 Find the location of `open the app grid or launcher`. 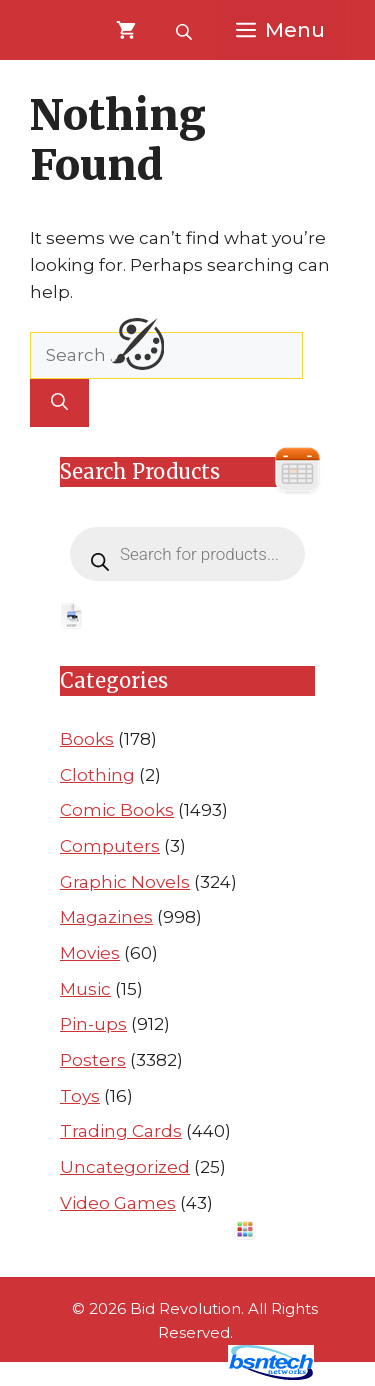

open the app grid or launcher is located at coordinates (245, 1229).